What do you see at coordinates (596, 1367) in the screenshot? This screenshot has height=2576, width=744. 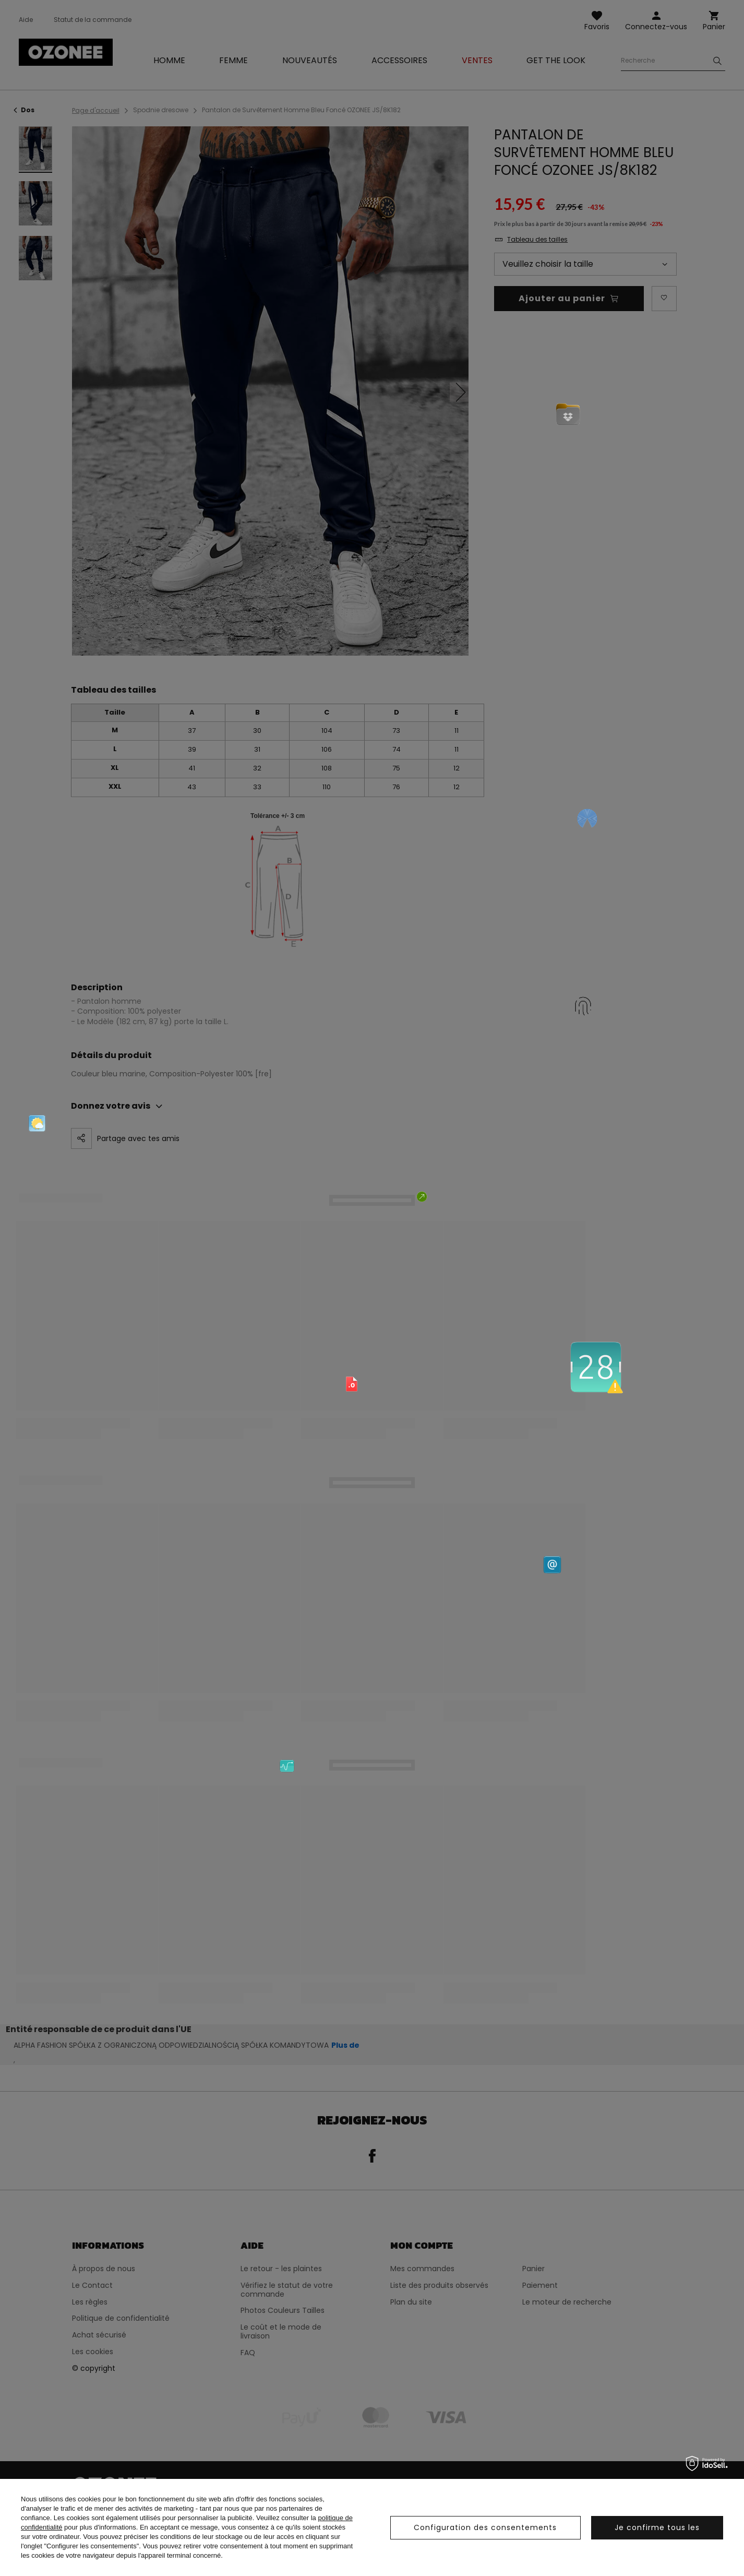 I see `indicates an upcoming appointment or event` at bounding box center [596, 1367].